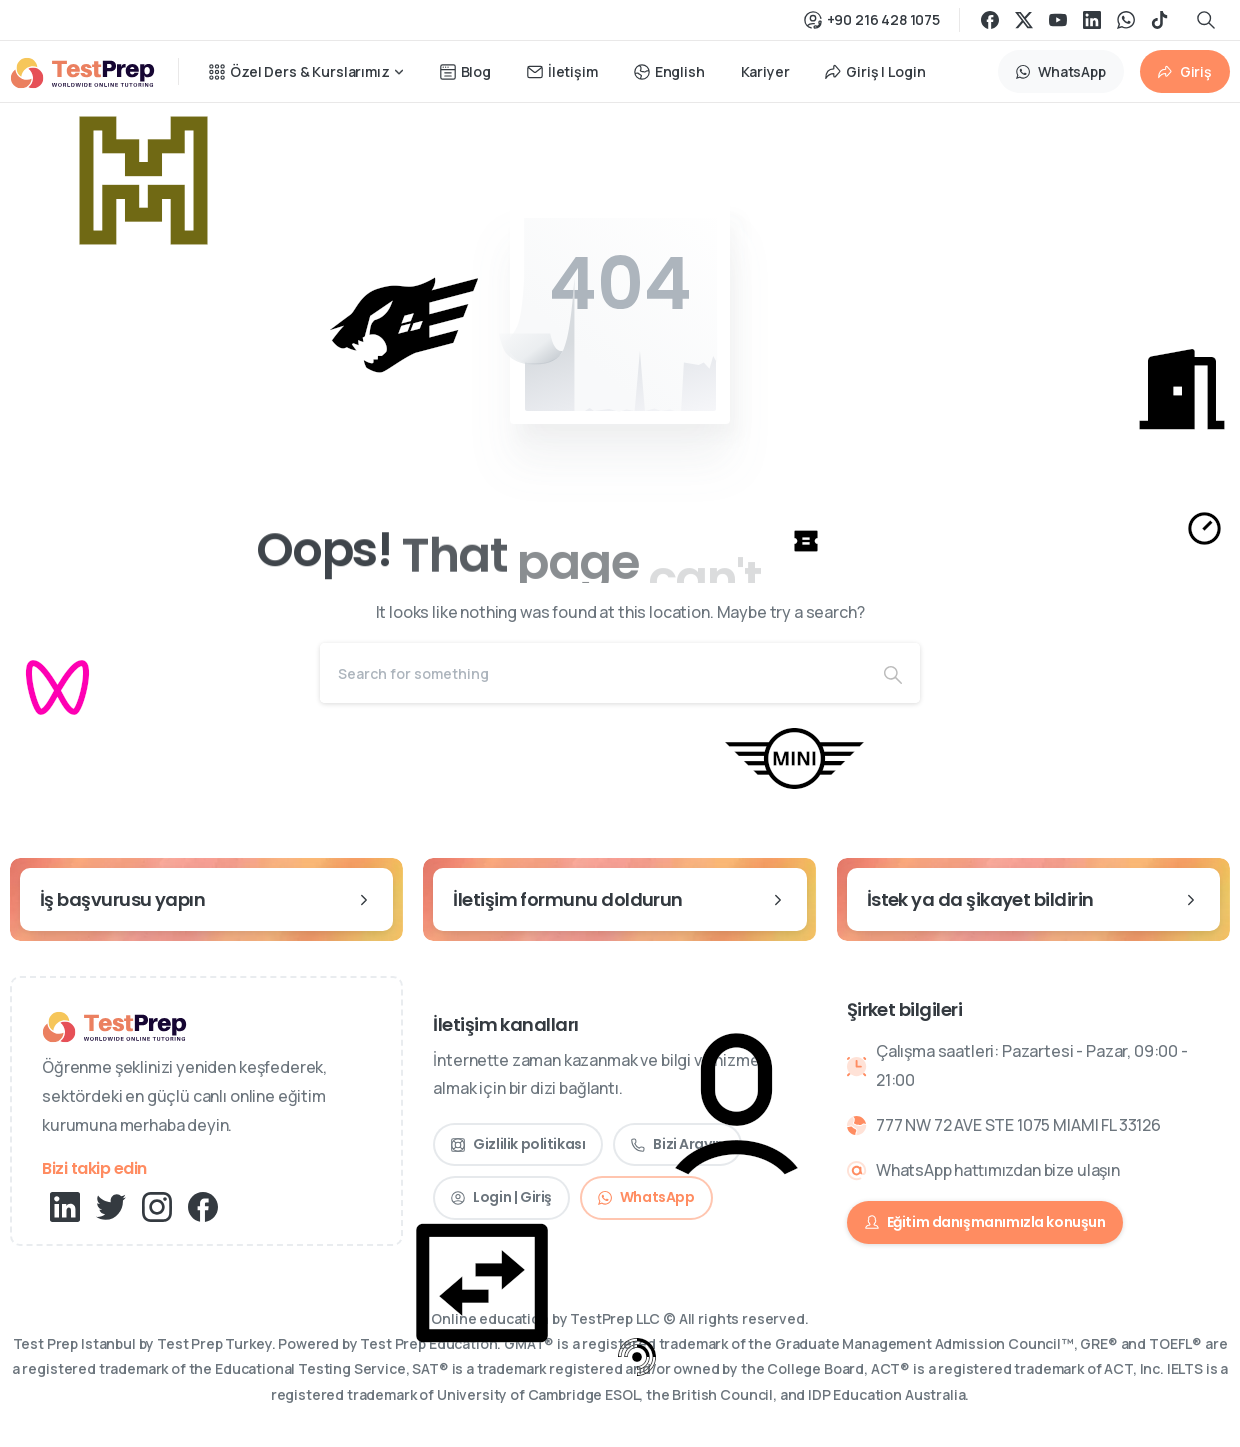 The image size is (1240, 1447). I want to click on fastify web framework logo, so click(404, 325).